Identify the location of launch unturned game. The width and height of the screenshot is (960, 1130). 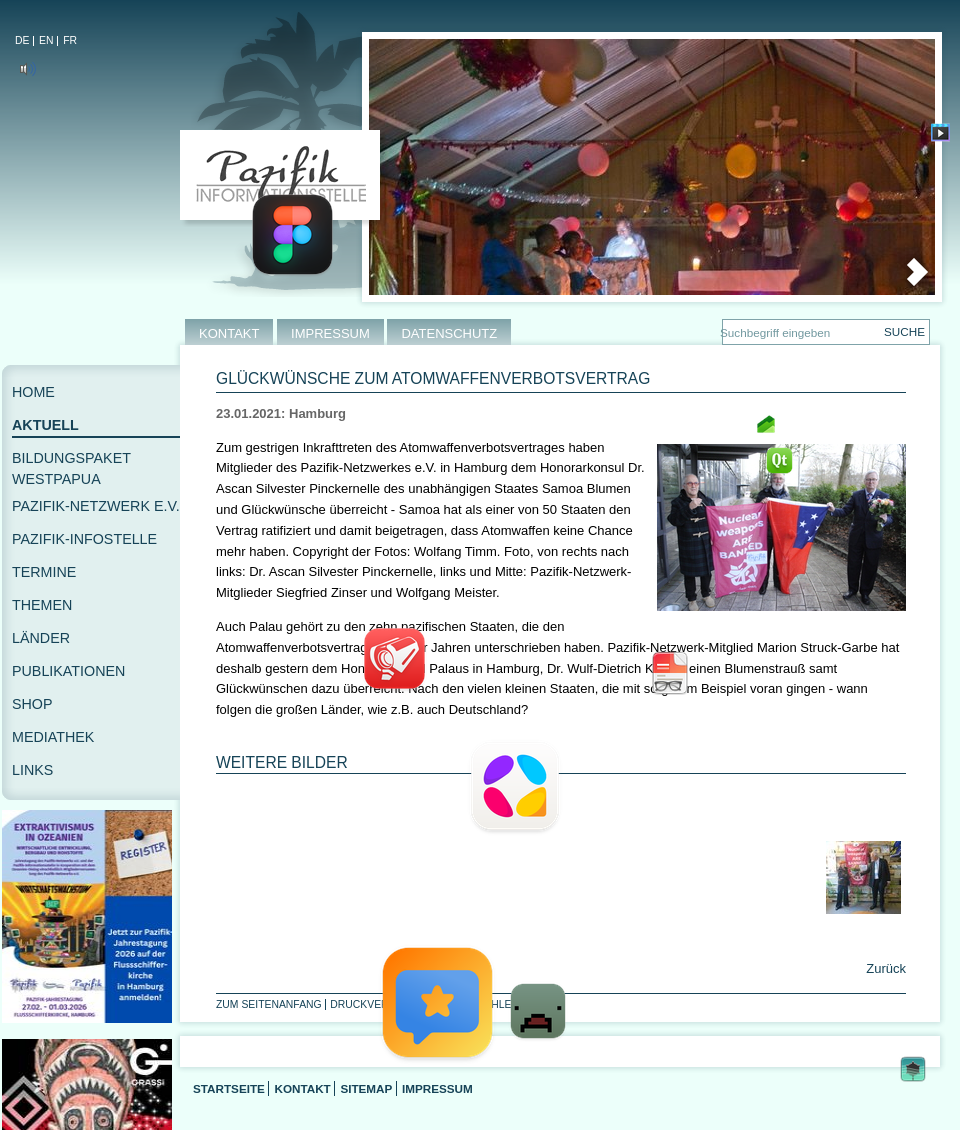
(538, 1011).